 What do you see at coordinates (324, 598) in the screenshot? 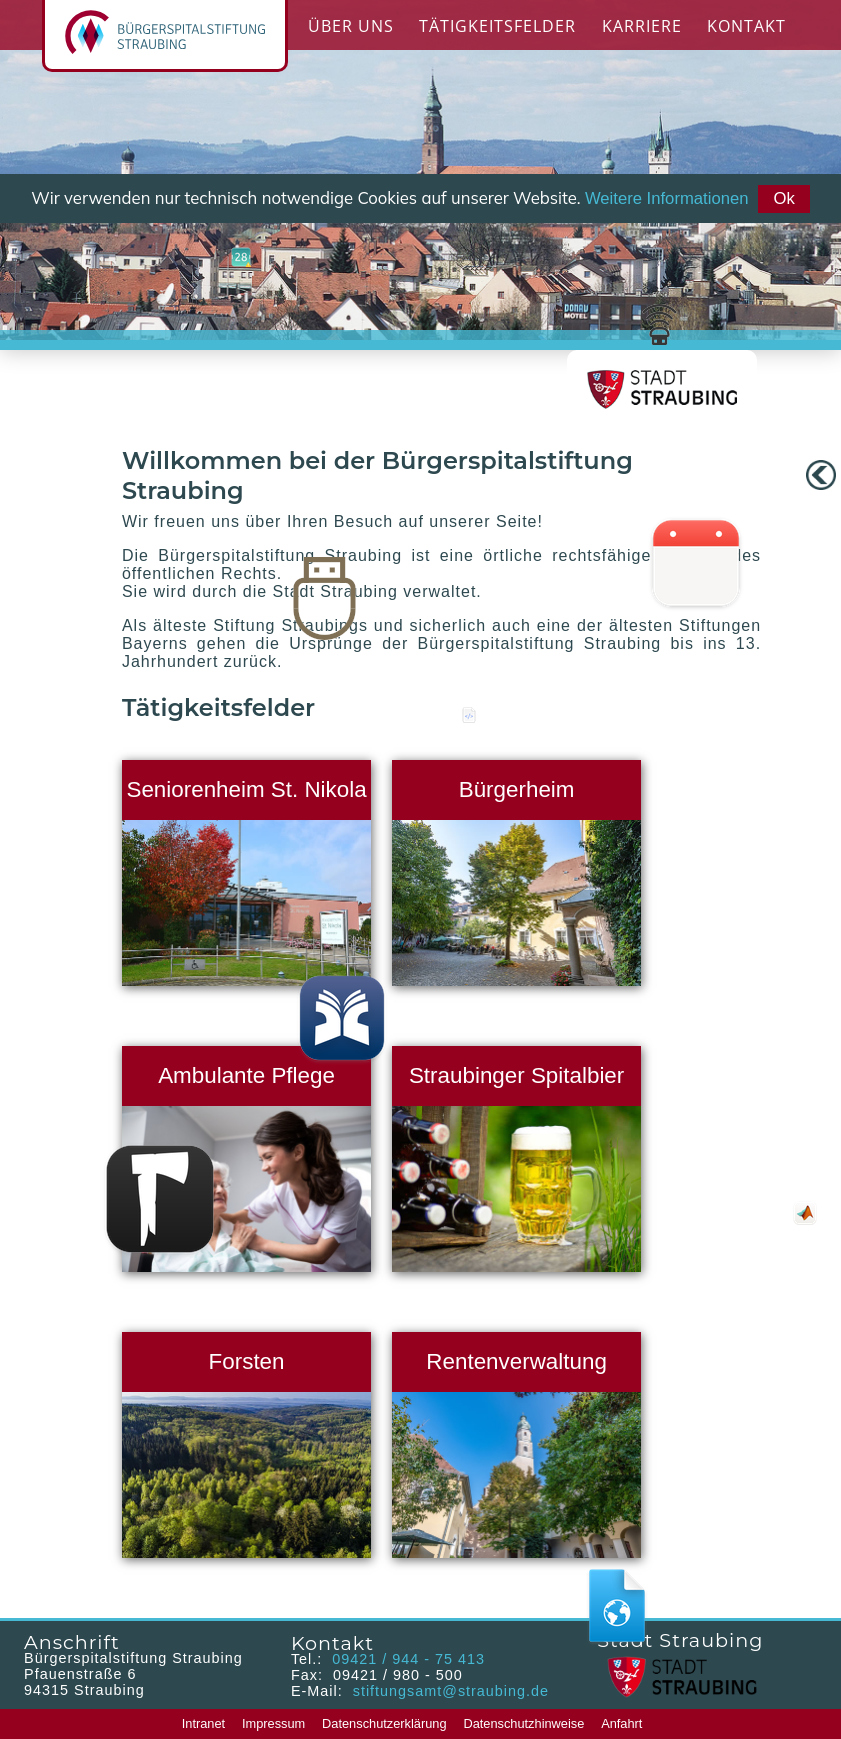
I see `access connected USB drive` at bounding box center [324, 598].